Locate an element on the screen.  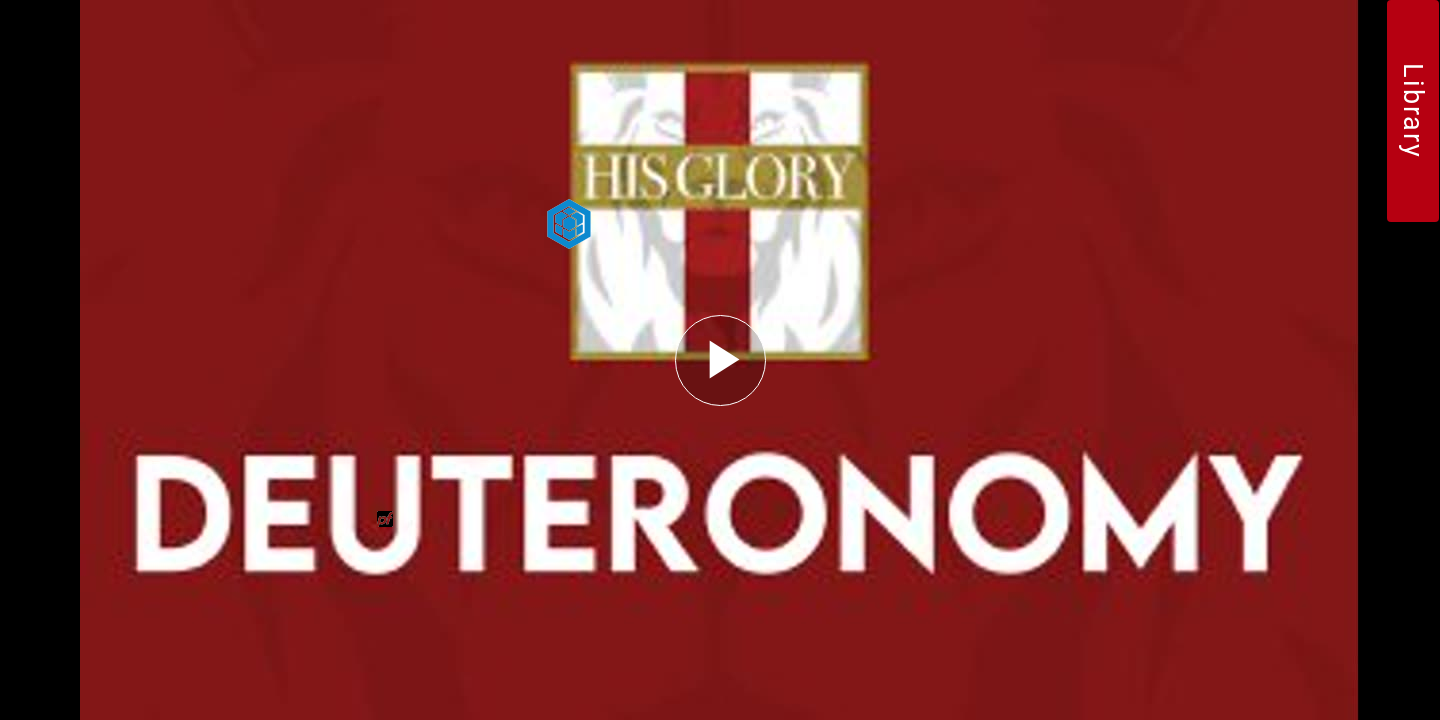
sequelize ORM library logo is located at coordinates (569, 224).